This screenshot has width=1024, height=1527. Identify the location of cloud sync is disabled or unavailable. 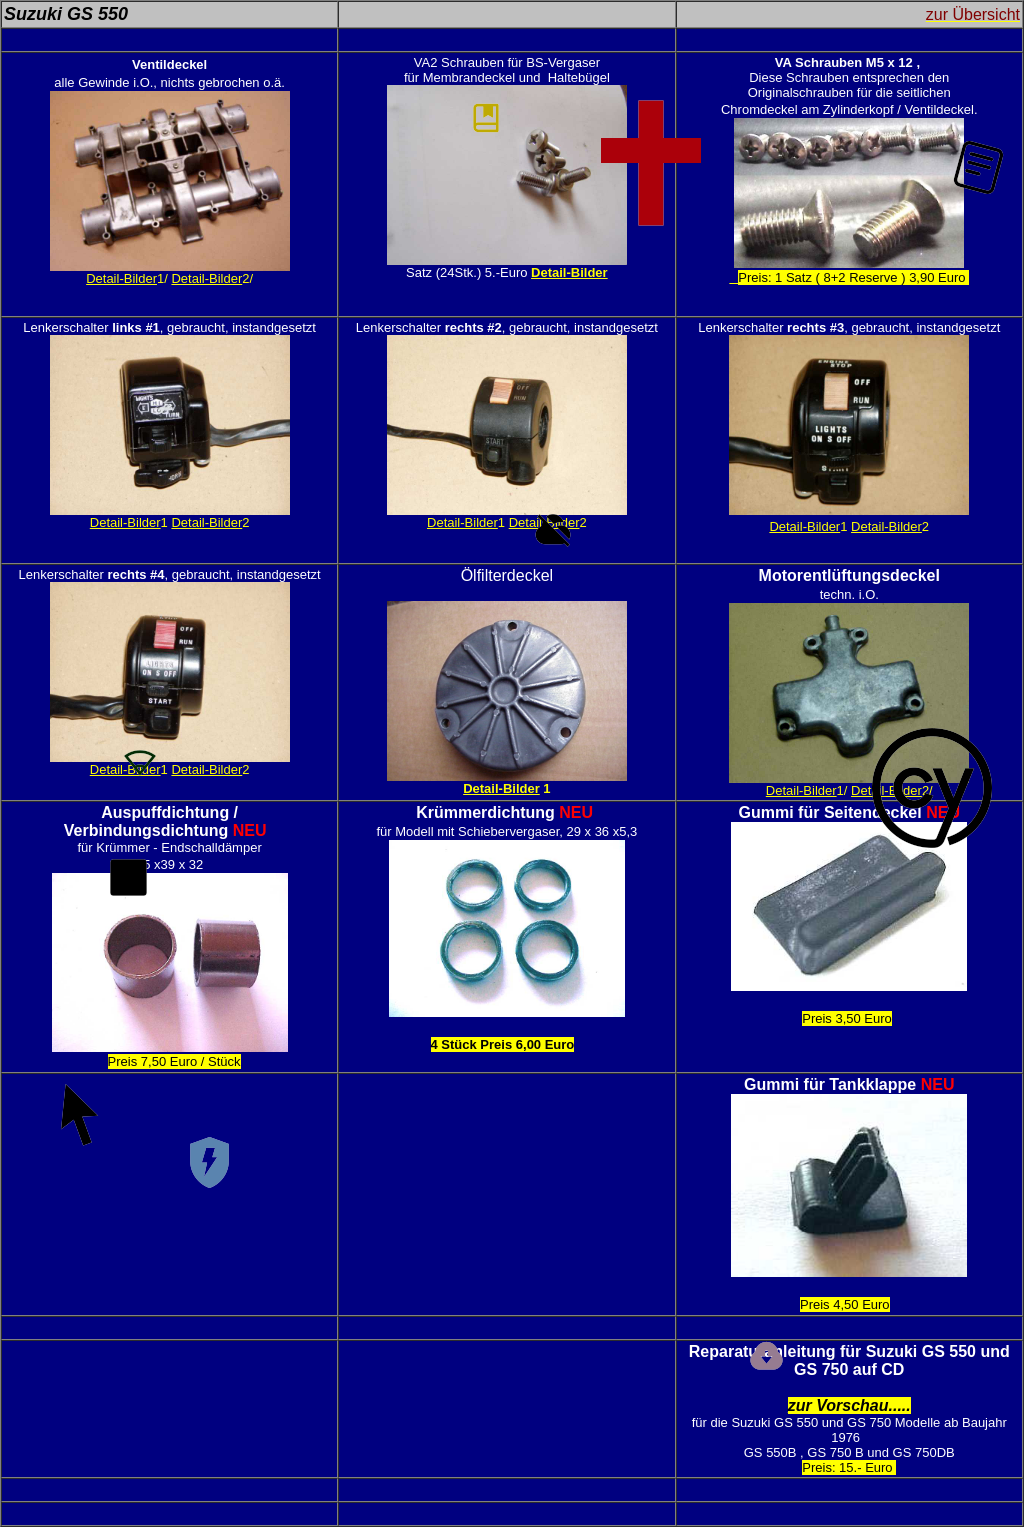
(553, 530).